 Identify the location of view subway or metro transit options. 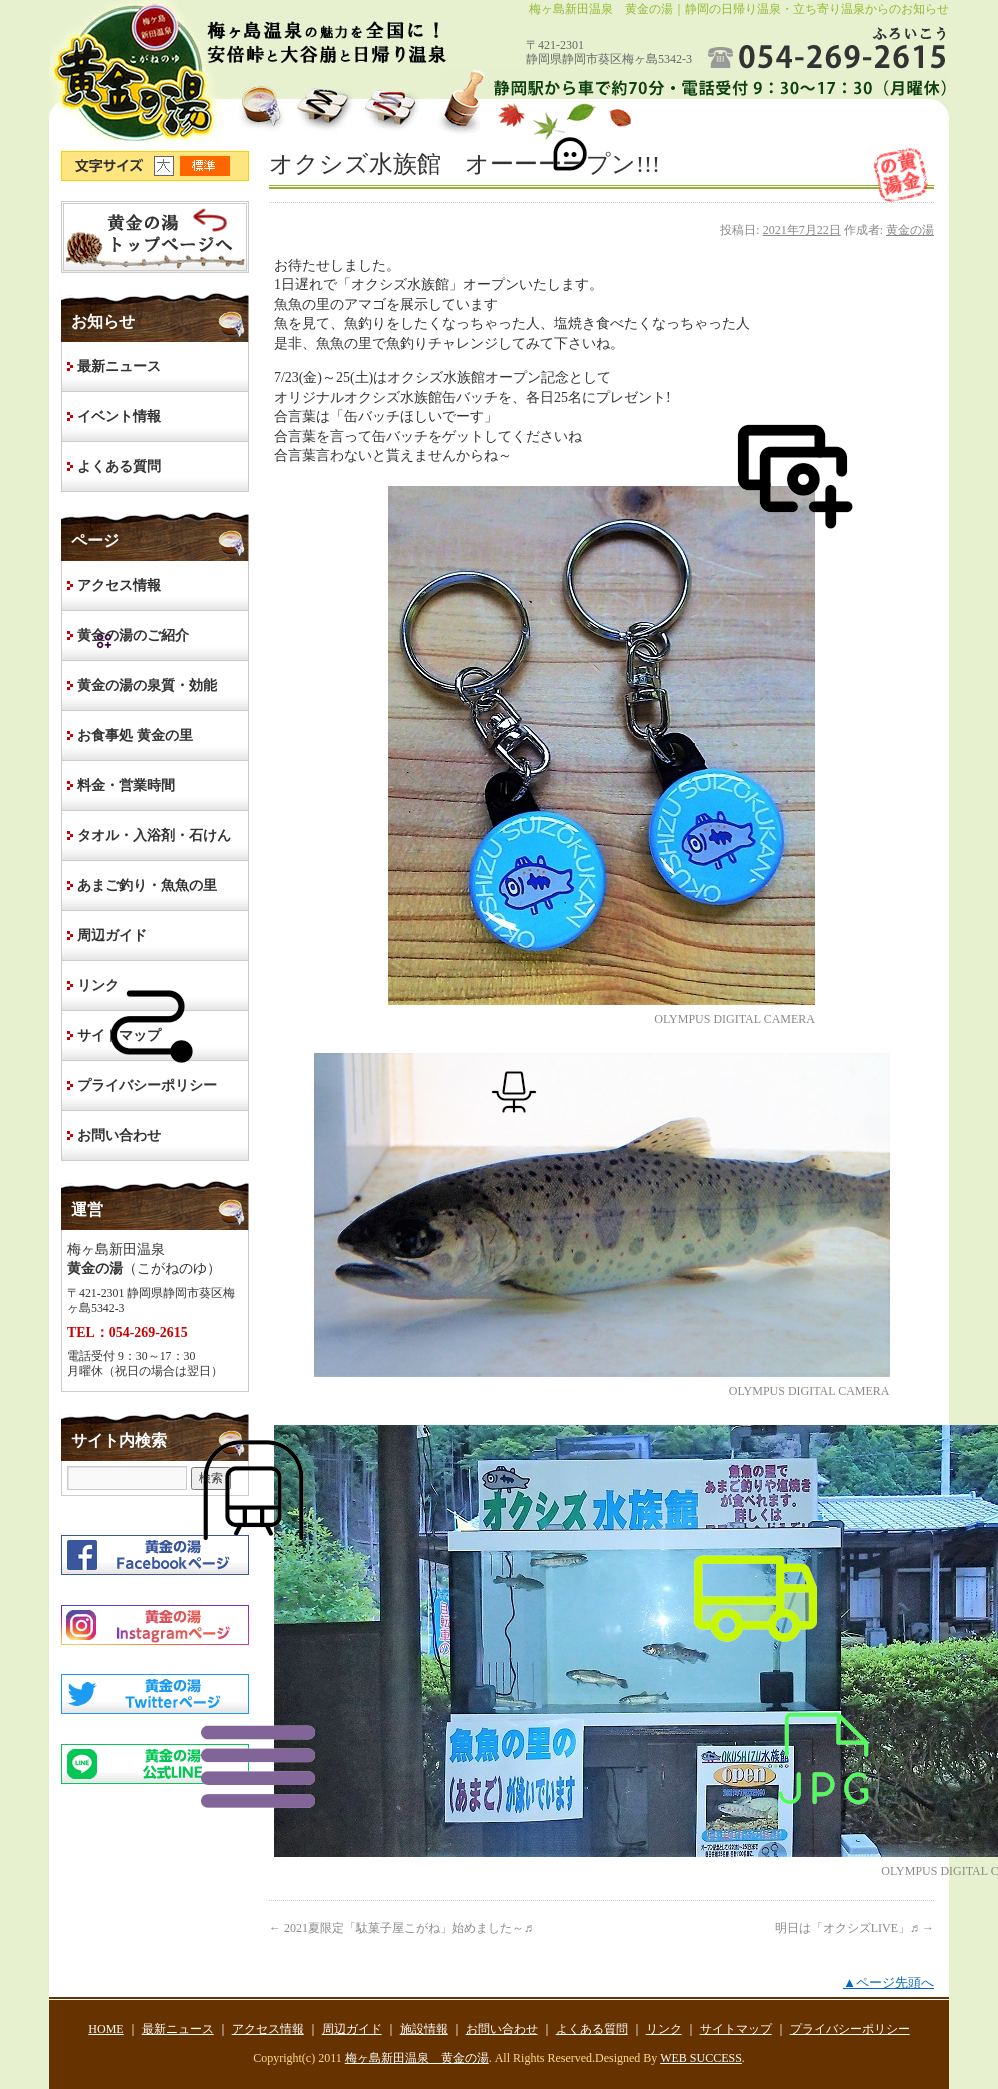
(253, 1494).